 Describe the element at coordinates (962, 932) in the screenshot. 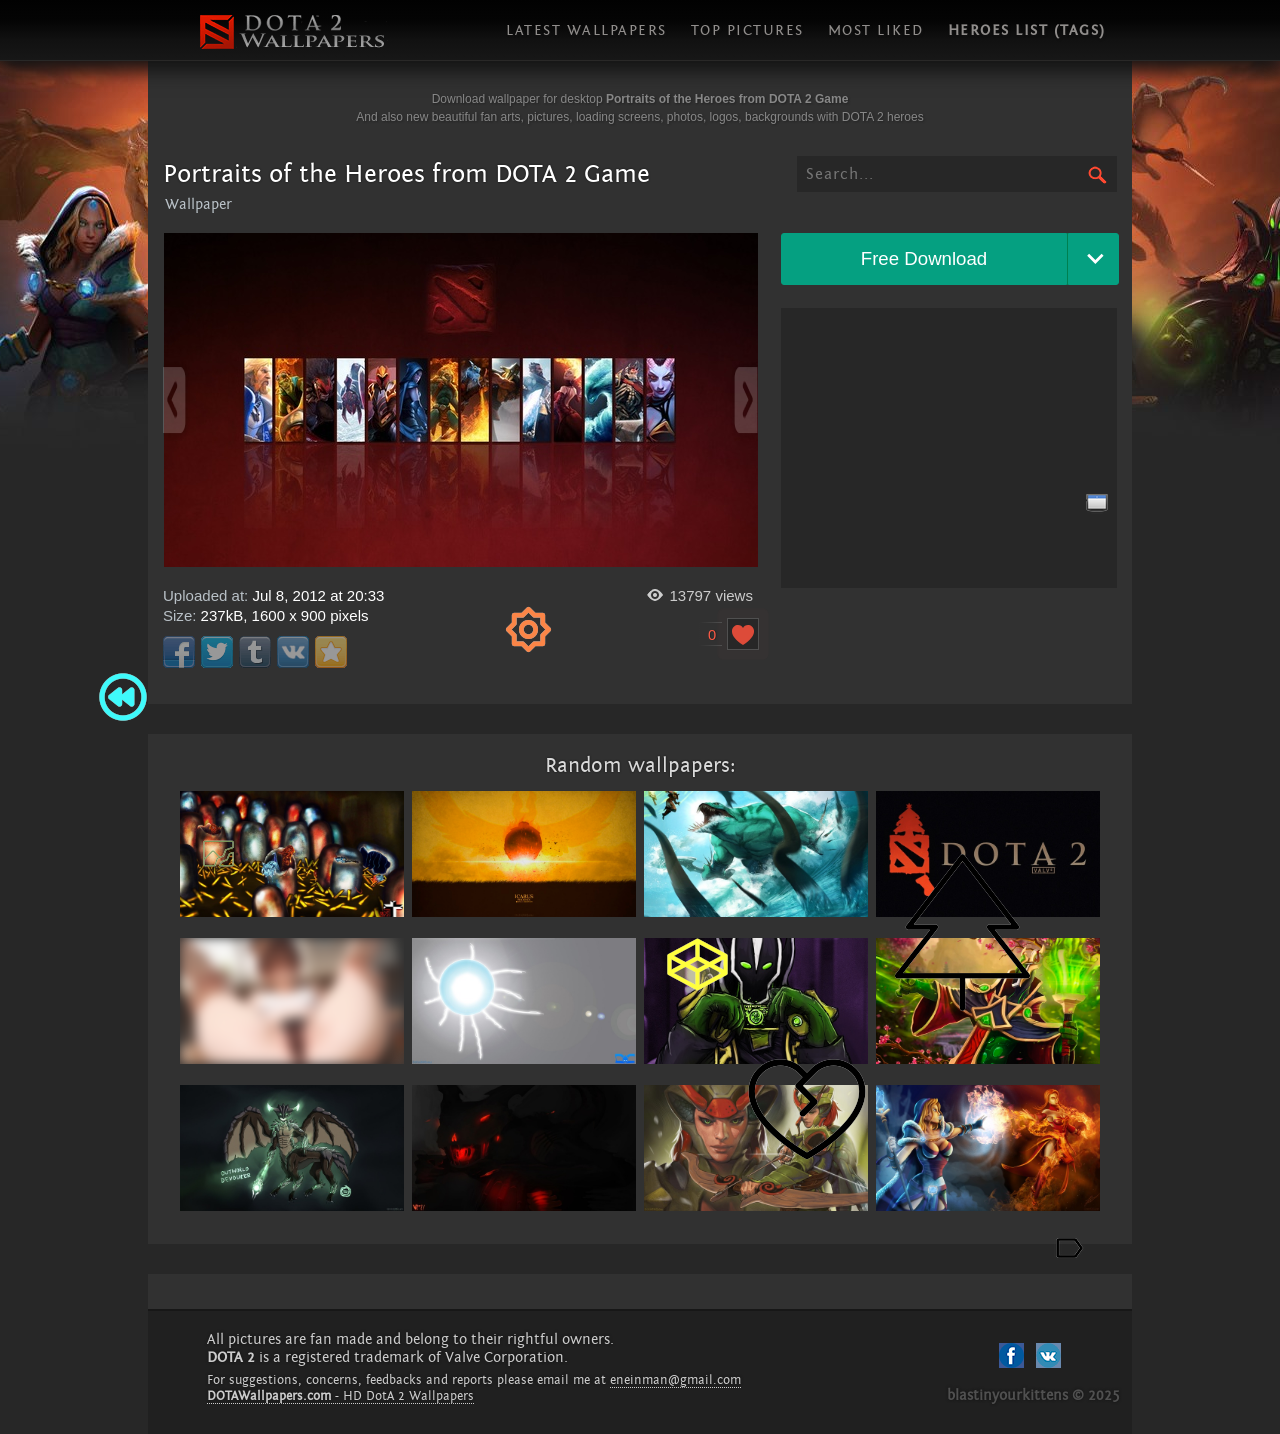

I see `access nature or outdoor-related content` at that location.